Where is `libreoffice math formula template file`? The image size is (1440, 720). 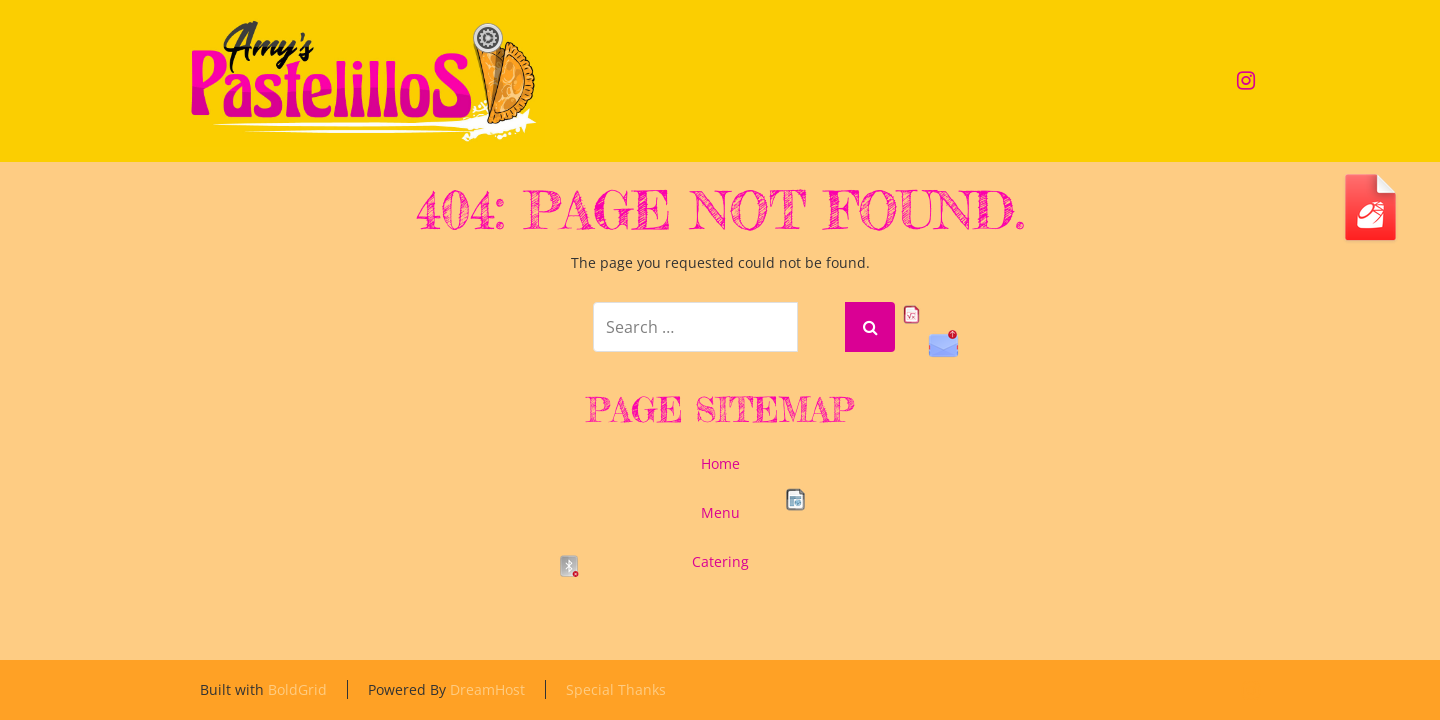 libreoffice math formula template file is located at coordinates (911, 314).